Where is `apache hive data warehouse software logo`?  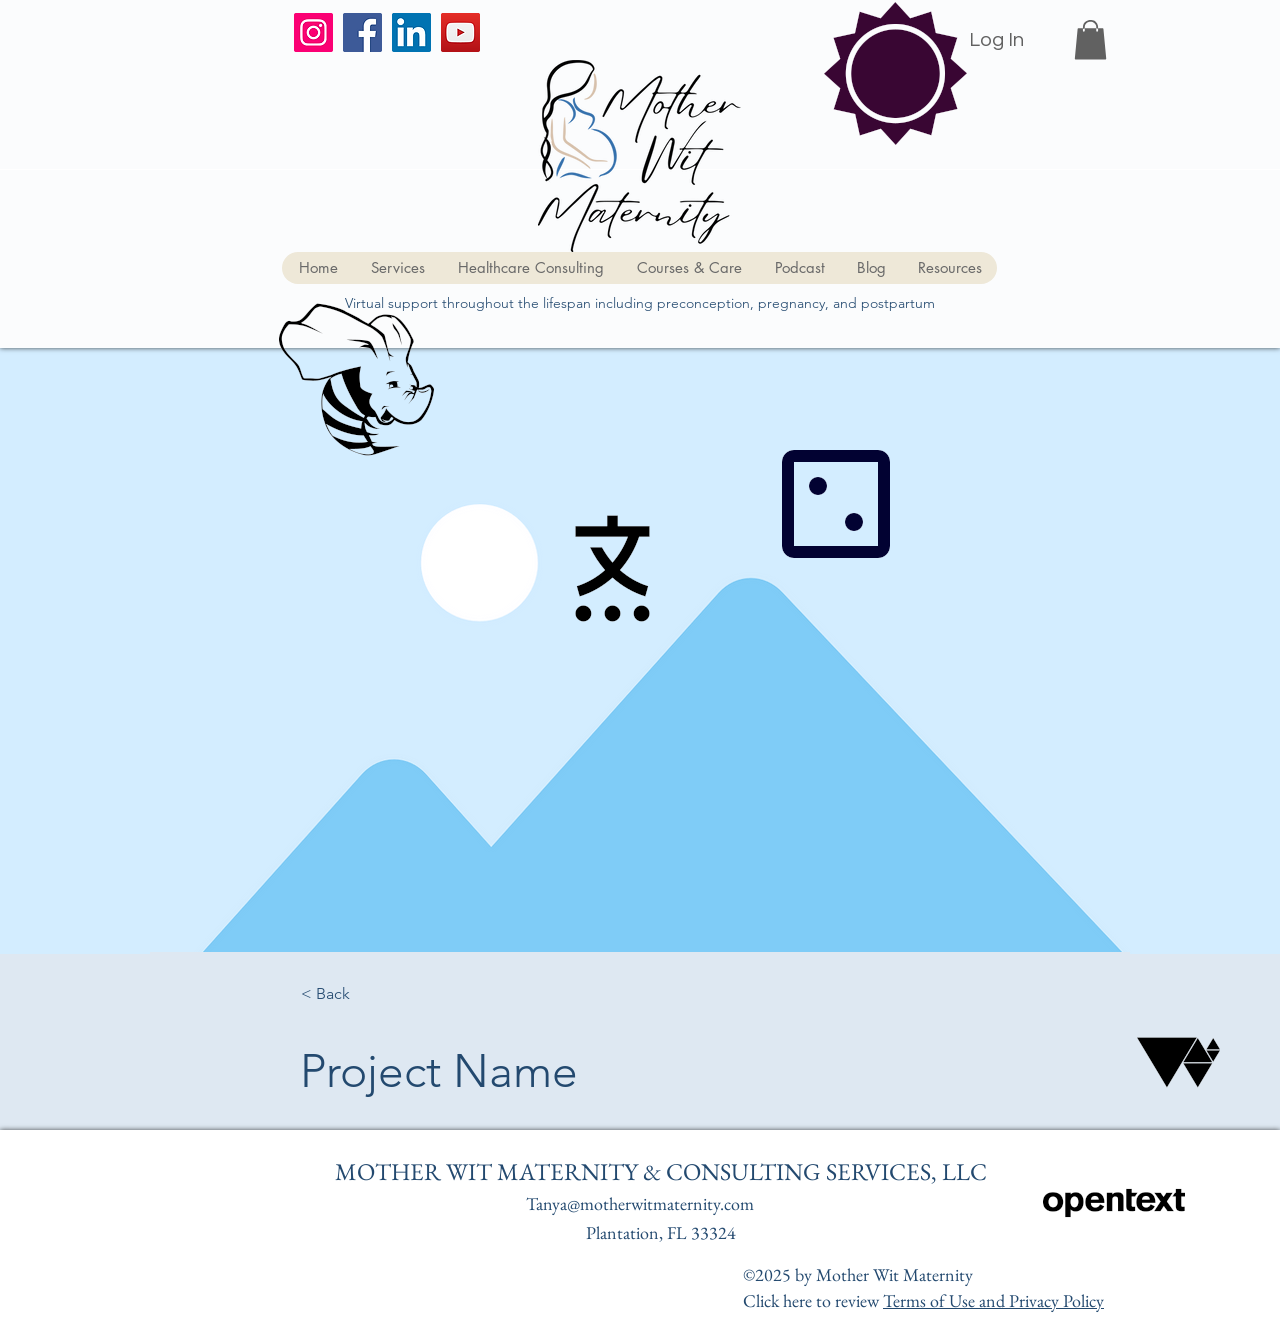
apache hive data warehouse software logo is located at coordinates (356, 379).